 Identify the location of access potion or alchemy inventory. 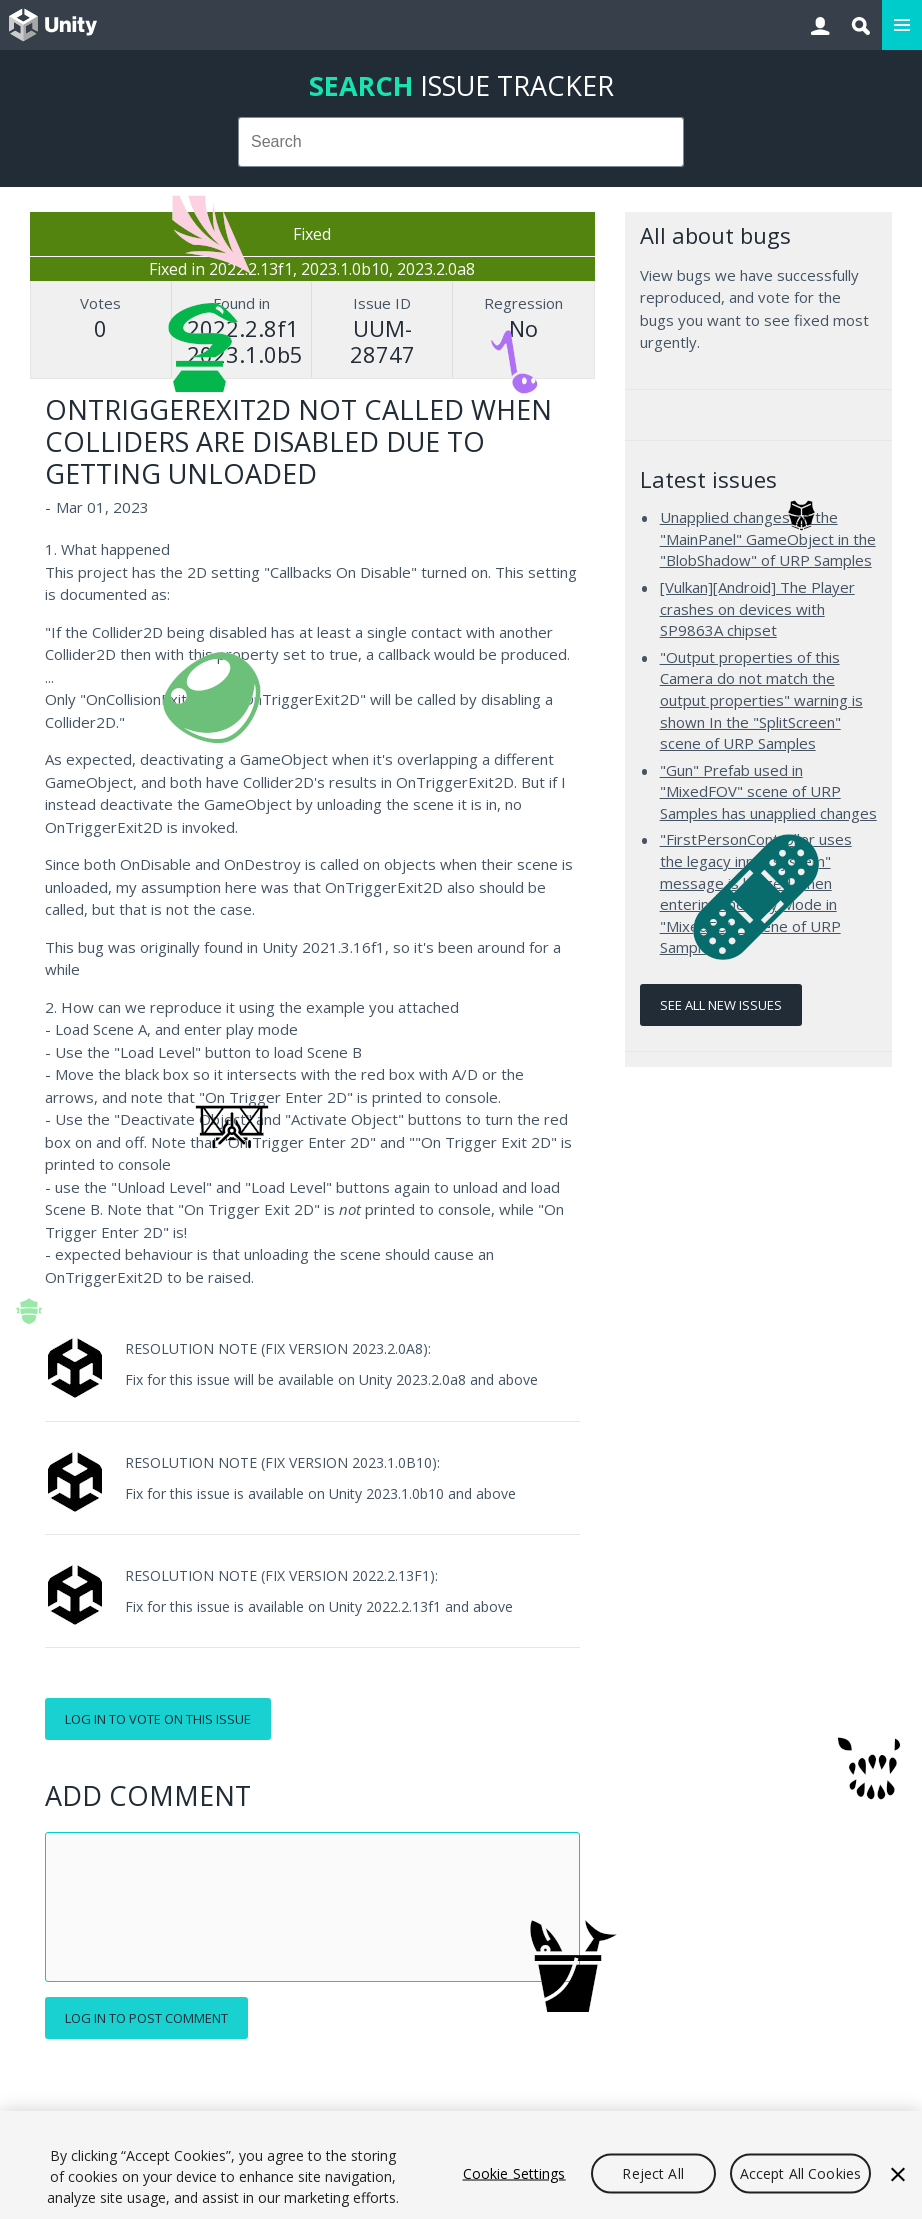
(199, 346).